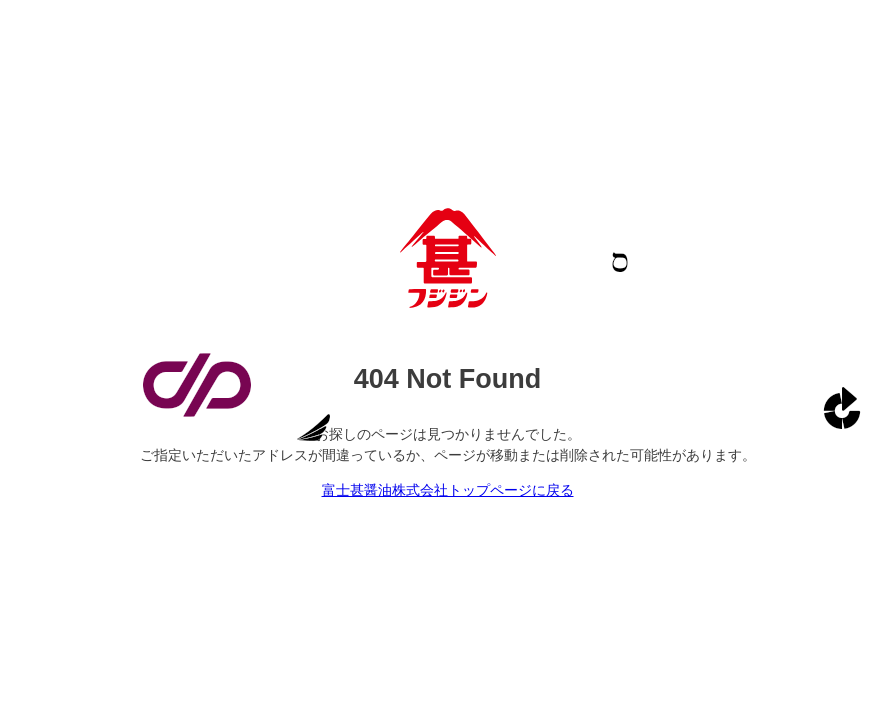  Describe the element at coordinates (620, 262) in the screenshot. I see `open the Sefaria app` at that location.